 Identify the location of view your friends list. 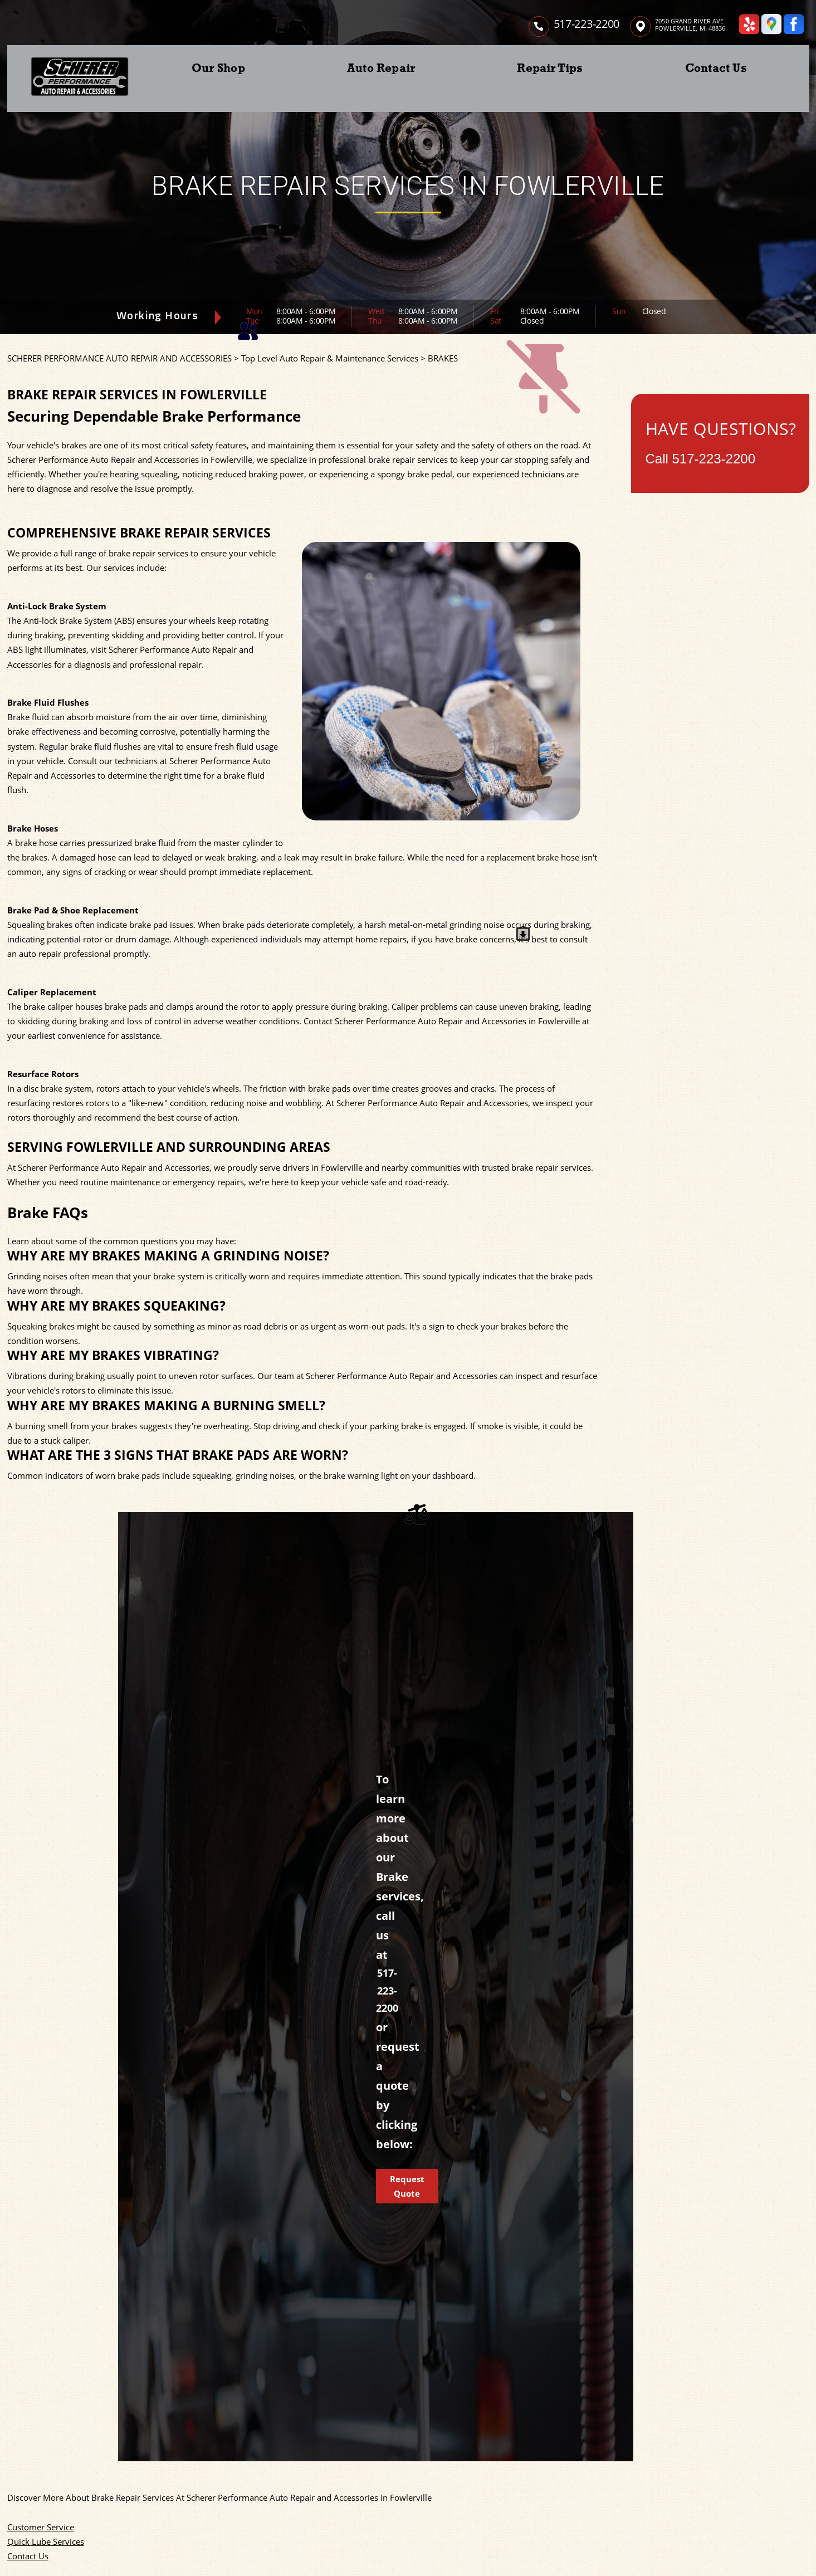
(248, 331).